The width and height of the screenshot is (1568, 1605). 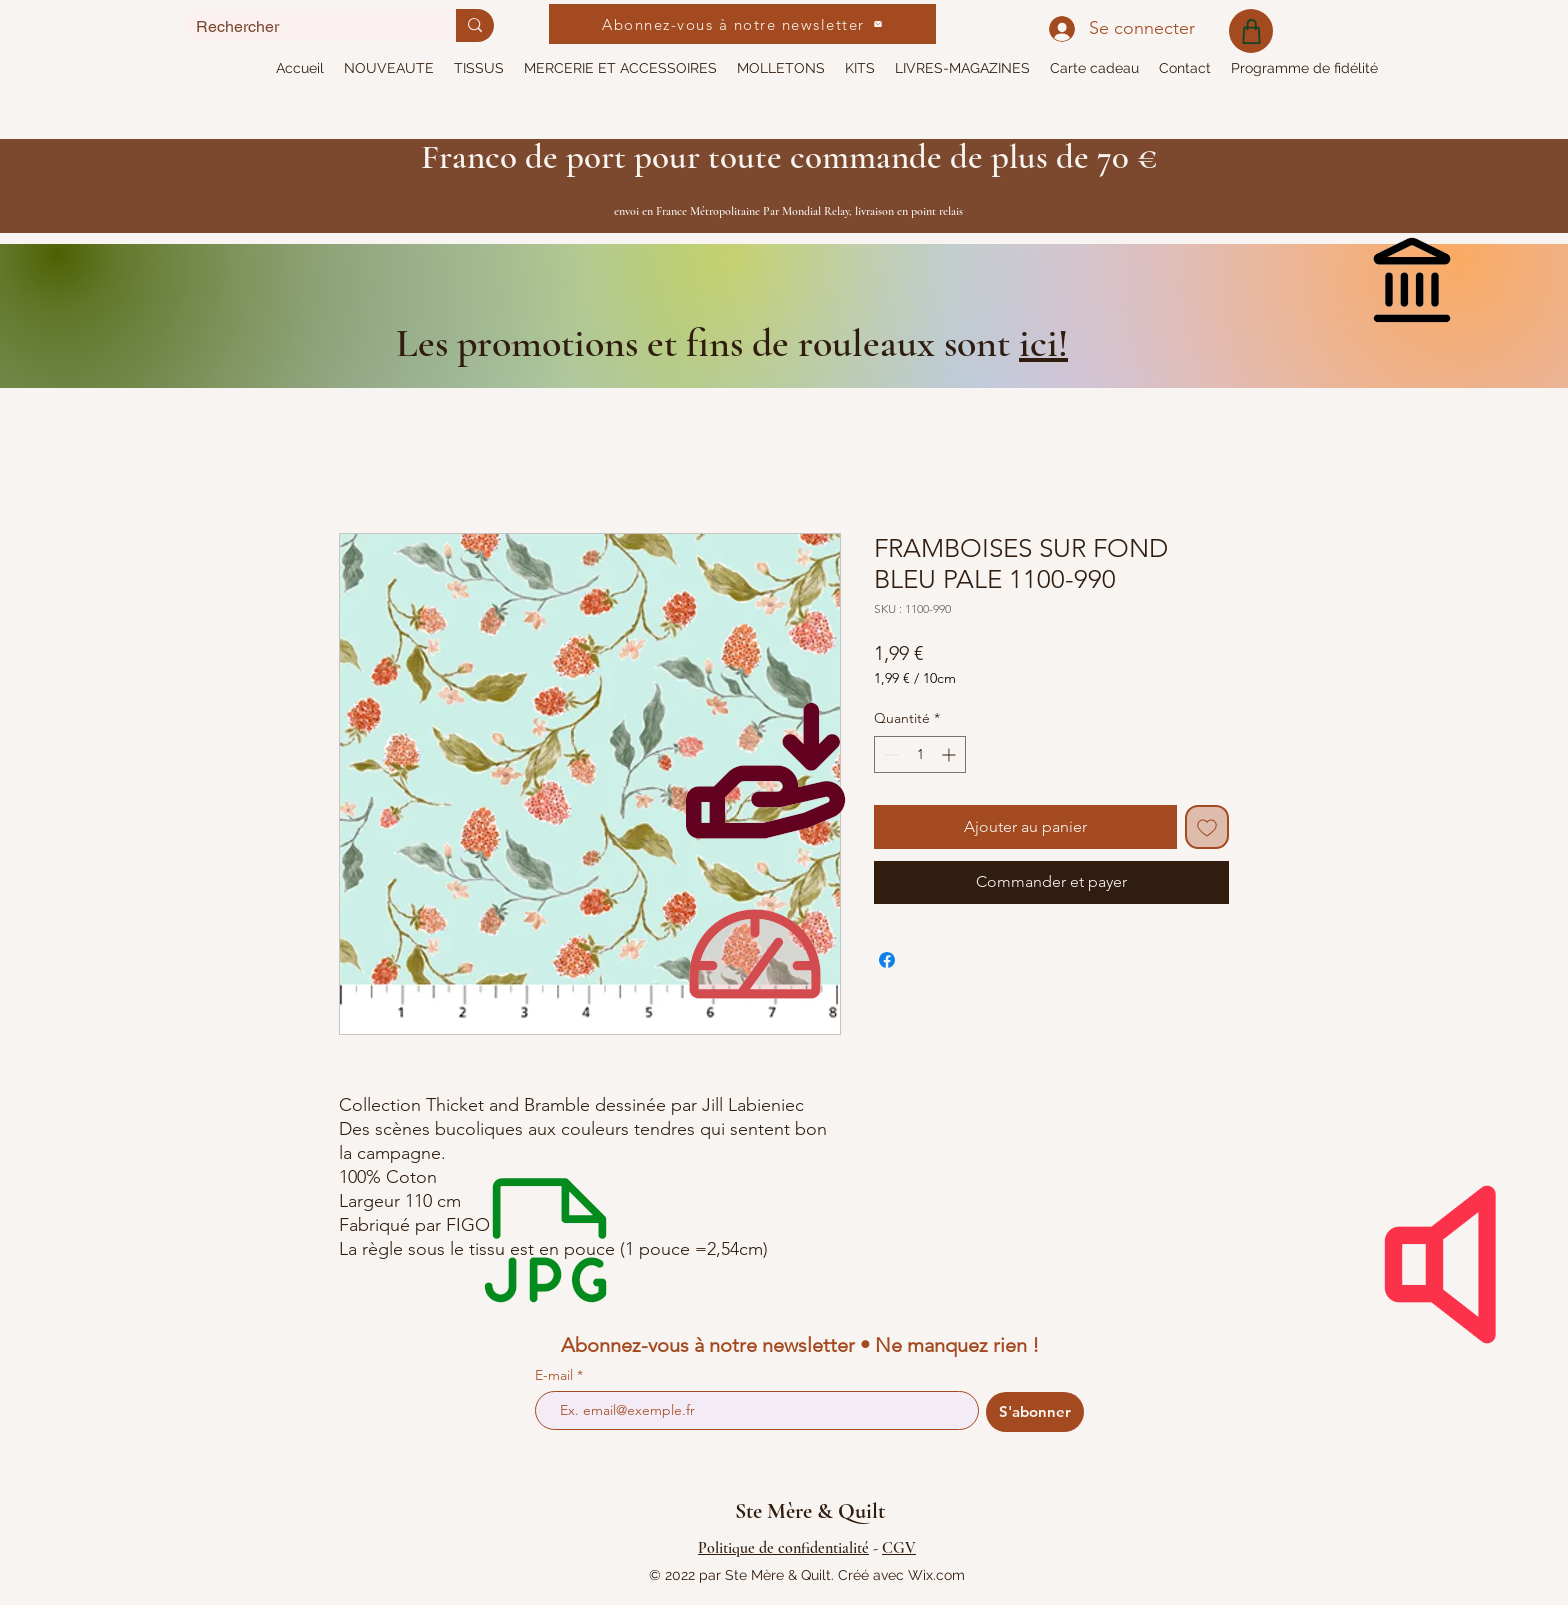 What do you see at coordinates (769, 778) in the screenshot?
I see `receive or accept an incoming item` at bounding box center [769, 778].